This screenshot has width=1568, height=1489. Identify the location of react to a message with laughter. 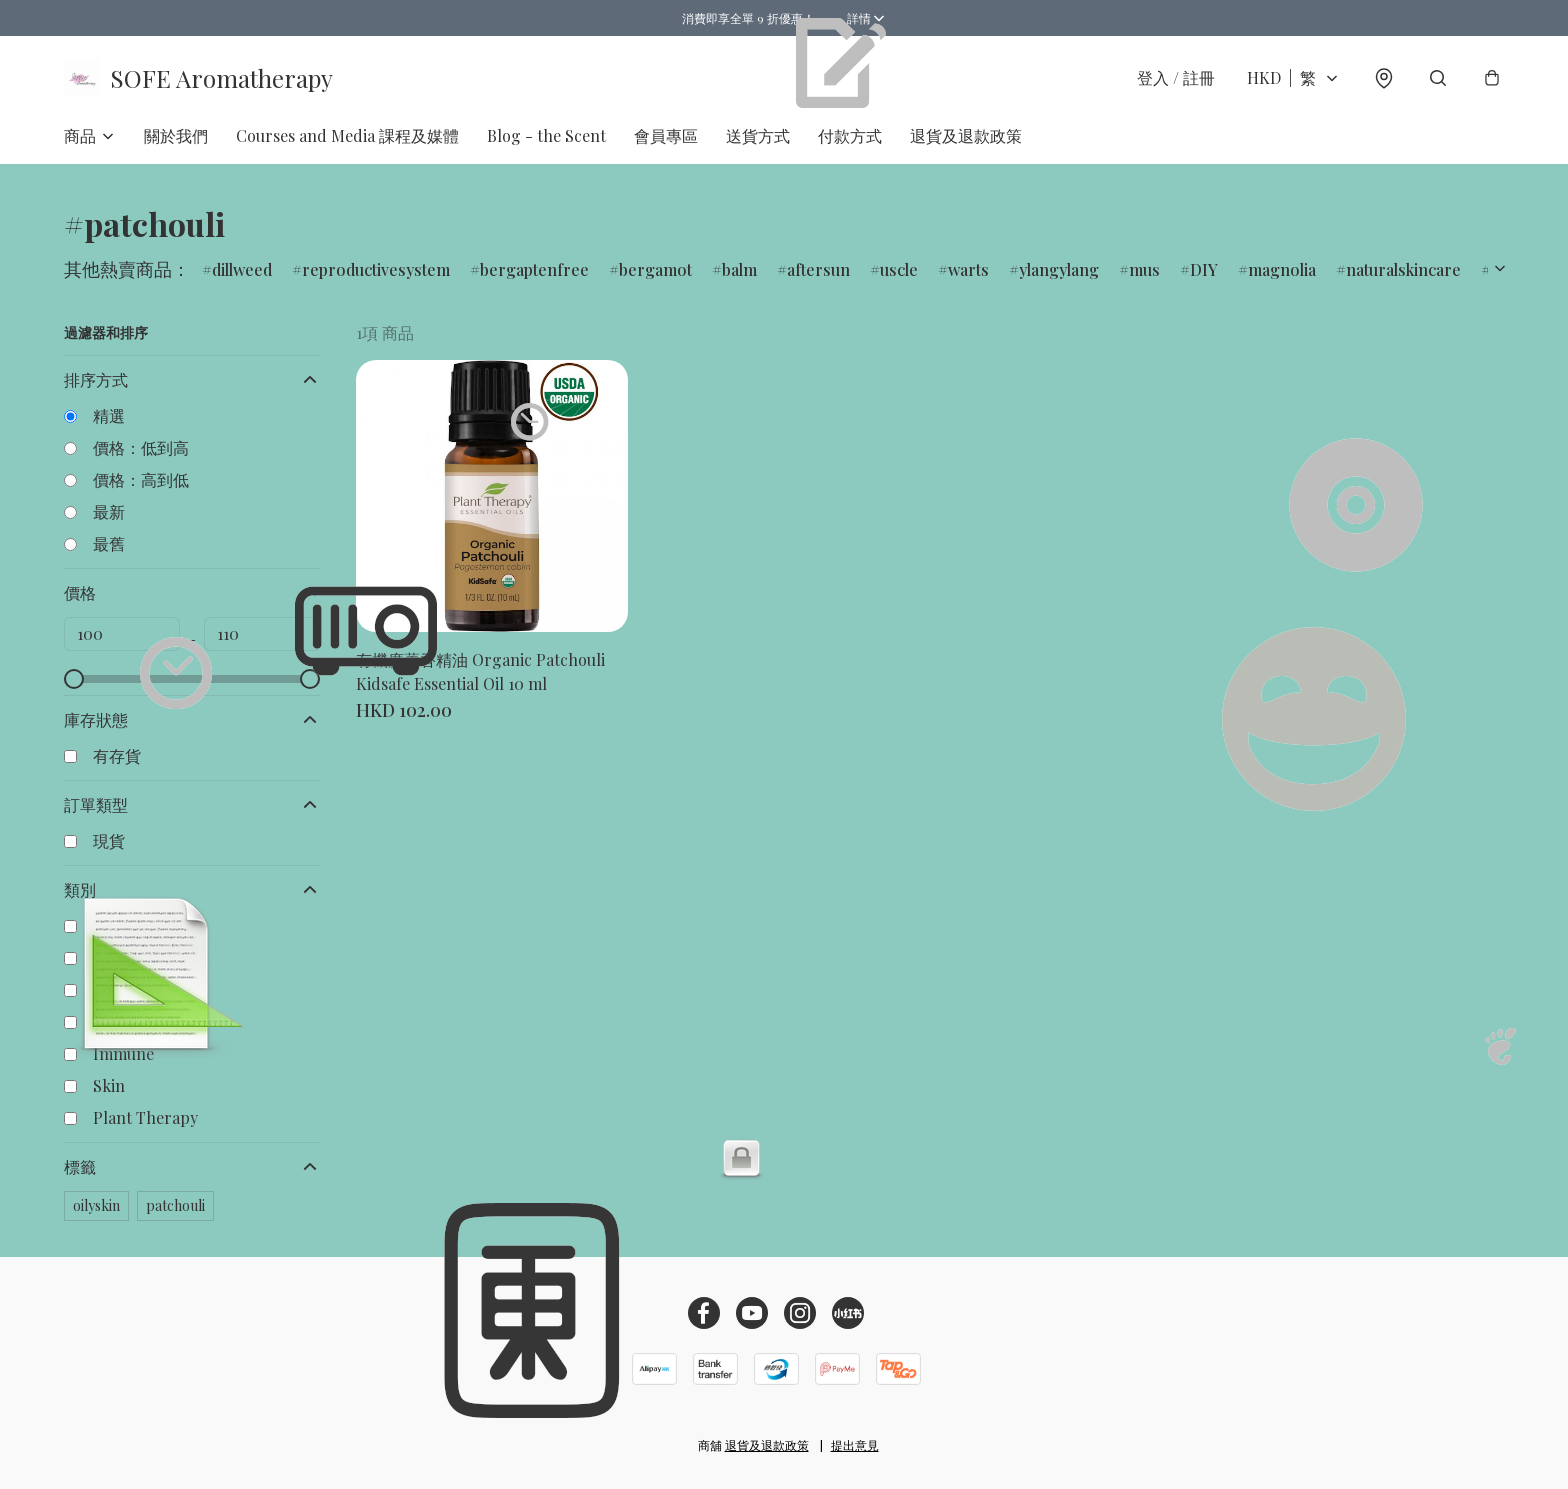
(1314, 719).